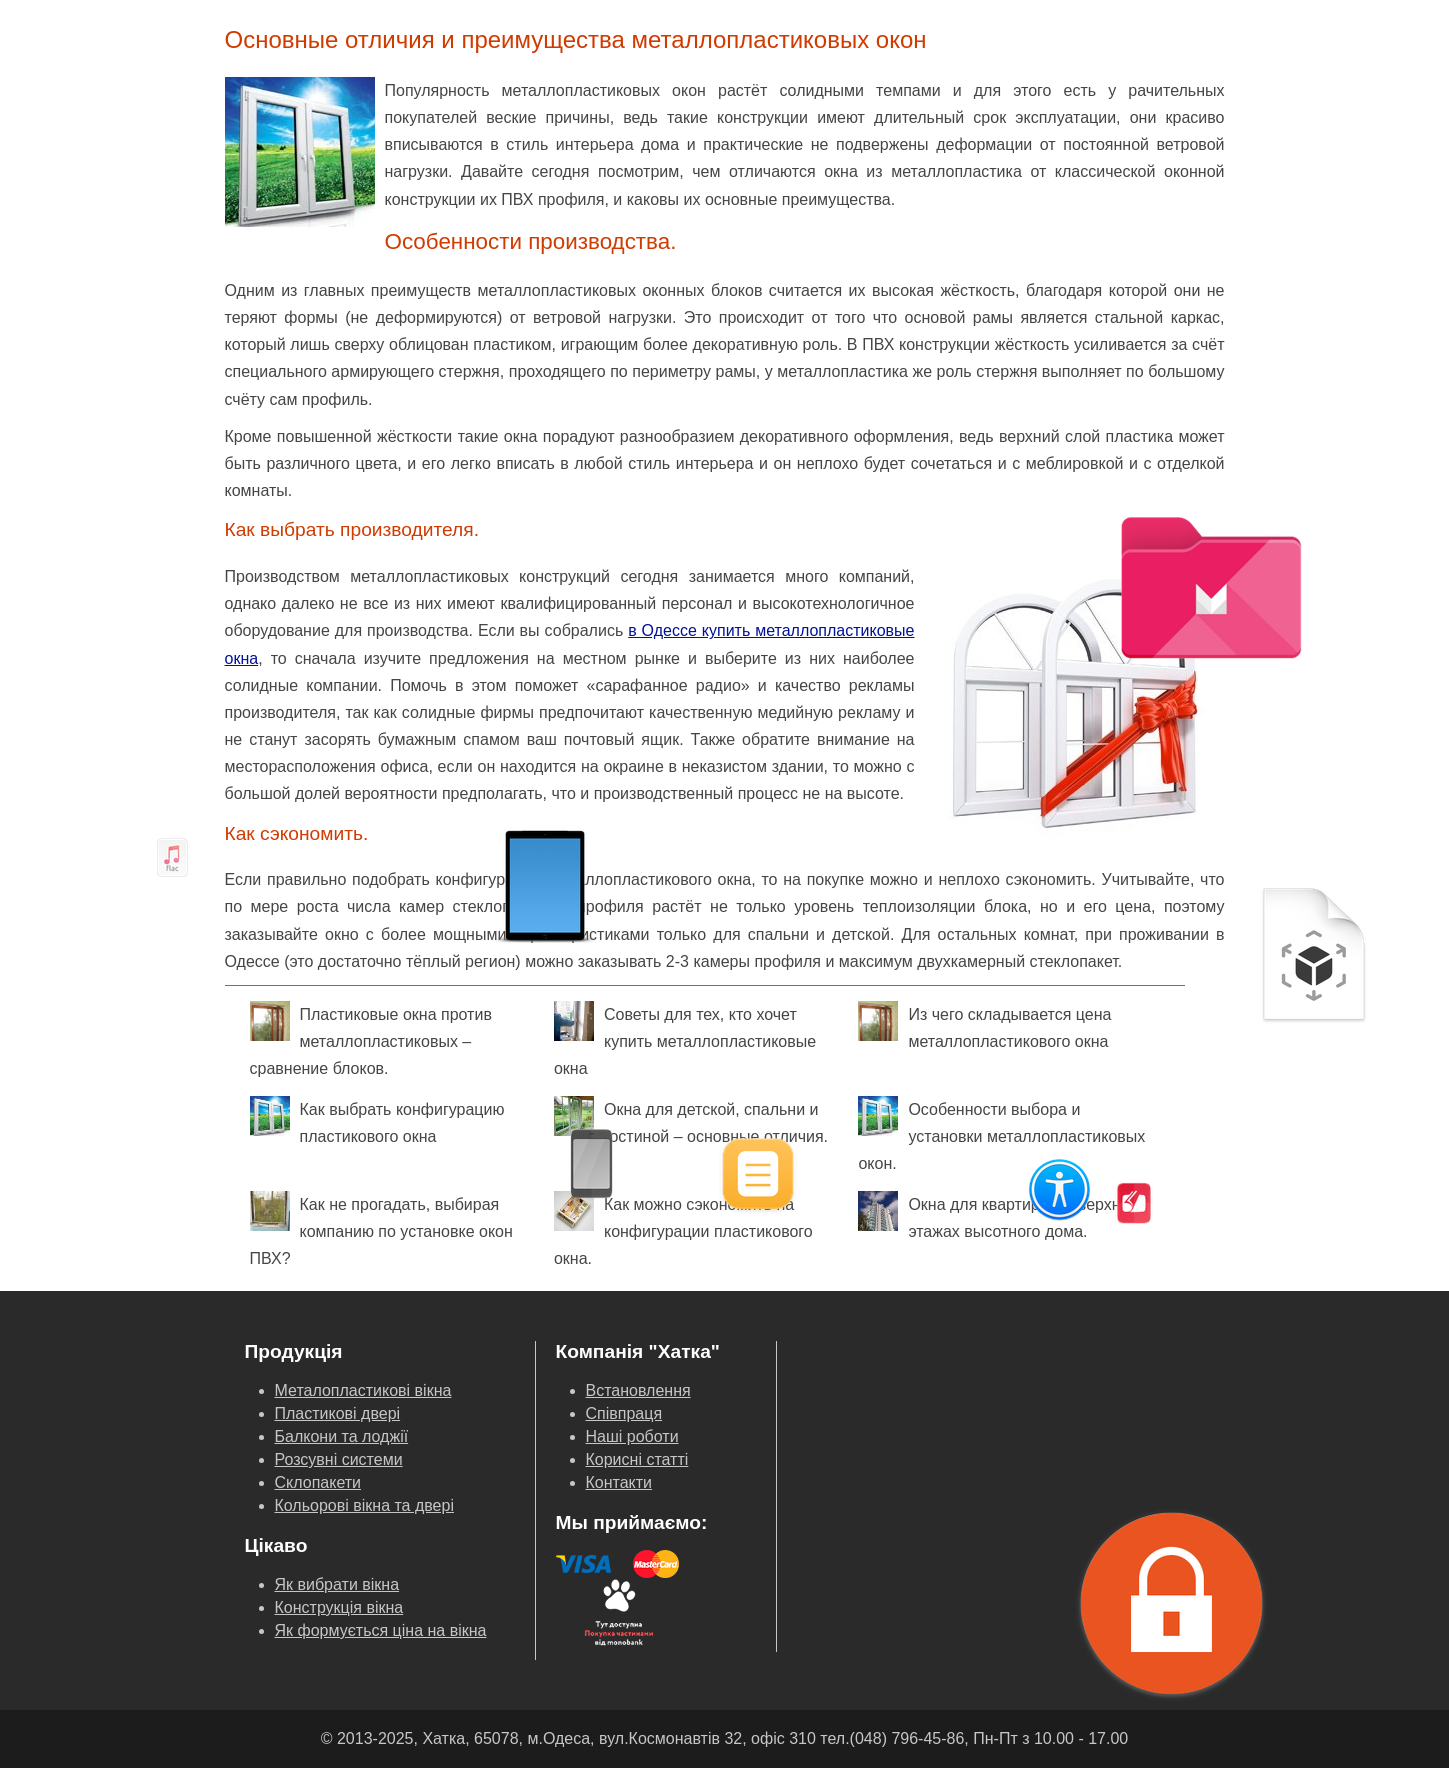 This screenshot has height=1768, width=1449. Describe the element at coordinates (1210, 592) in the screenshot. I see `open android marshmallow system folder` at that location.